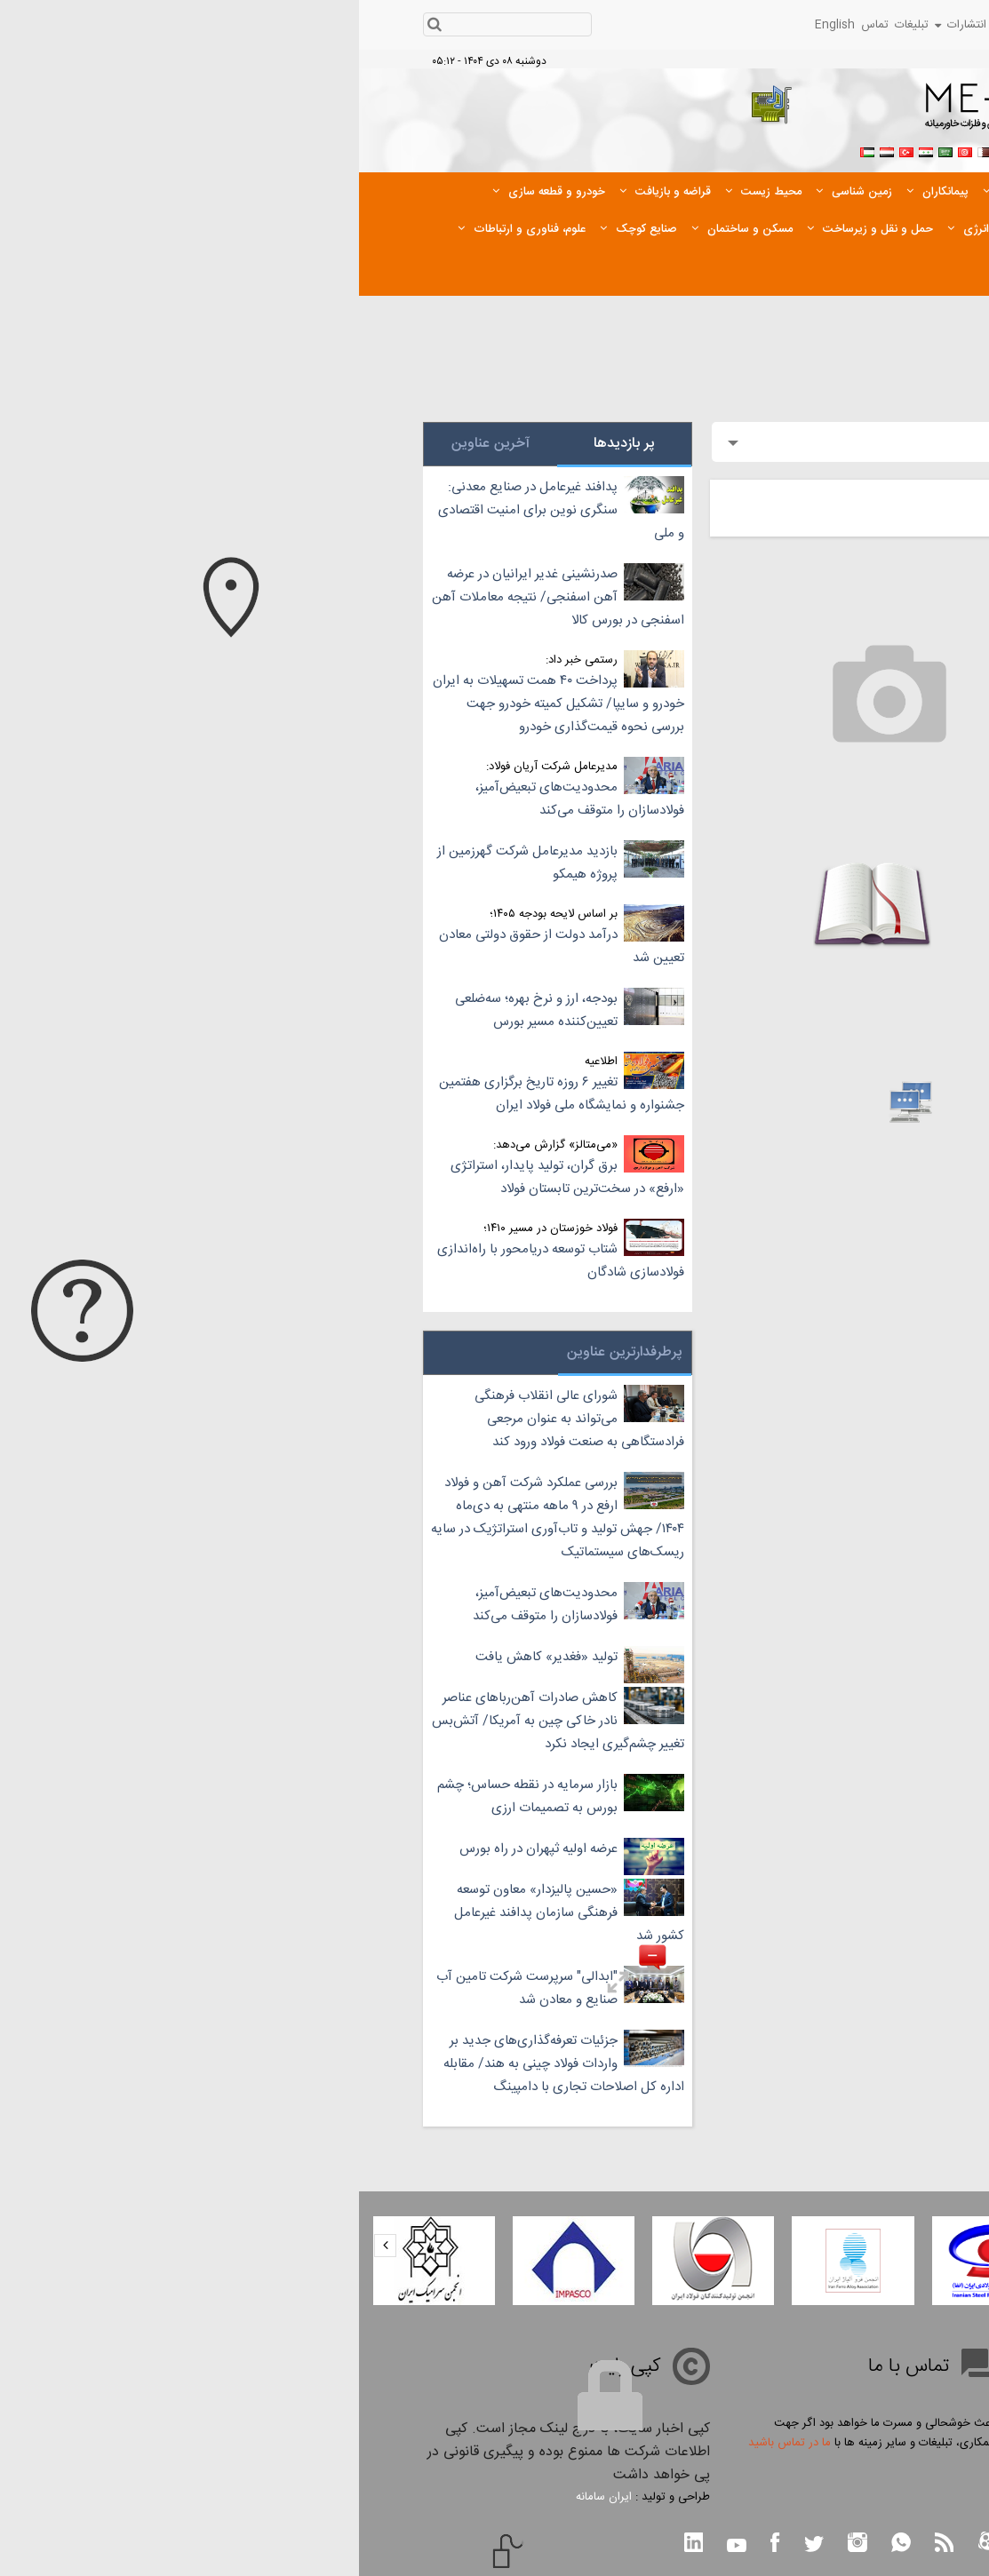 This screenshot has height=2576, width=989. I want to click on indicates active network data transfer (sending and receiving), so click(910, 1101).